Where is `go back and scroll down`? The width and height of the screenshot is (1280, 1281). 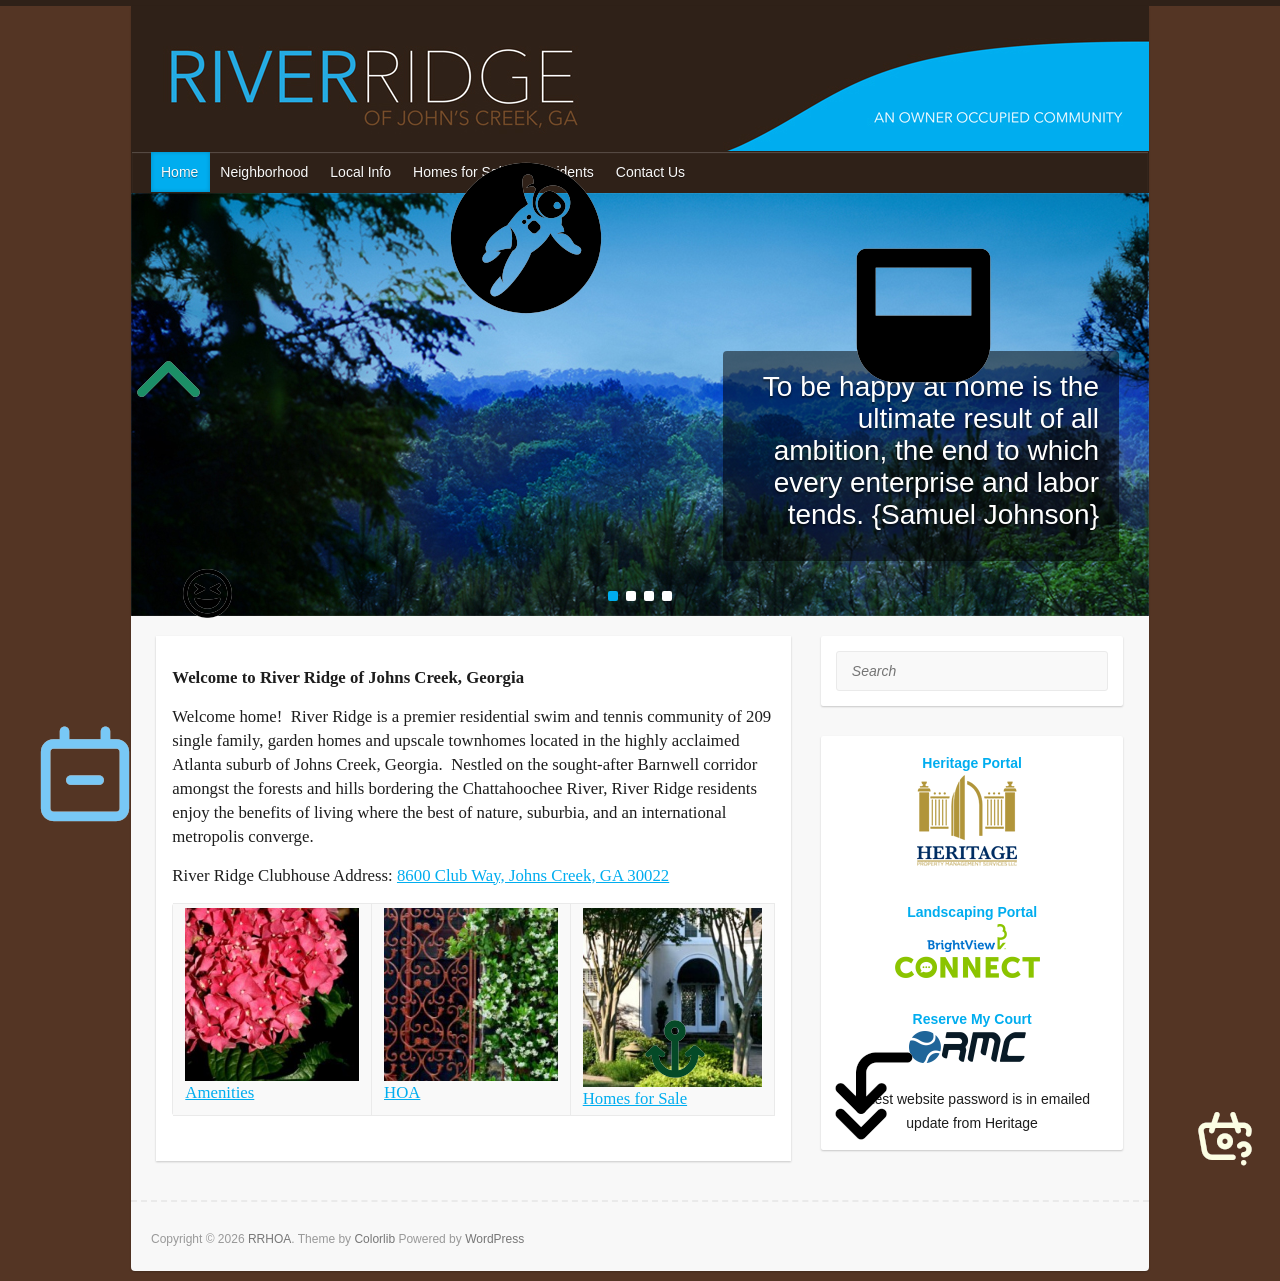 go back and scroll down is located at coordinates (876, 1098).